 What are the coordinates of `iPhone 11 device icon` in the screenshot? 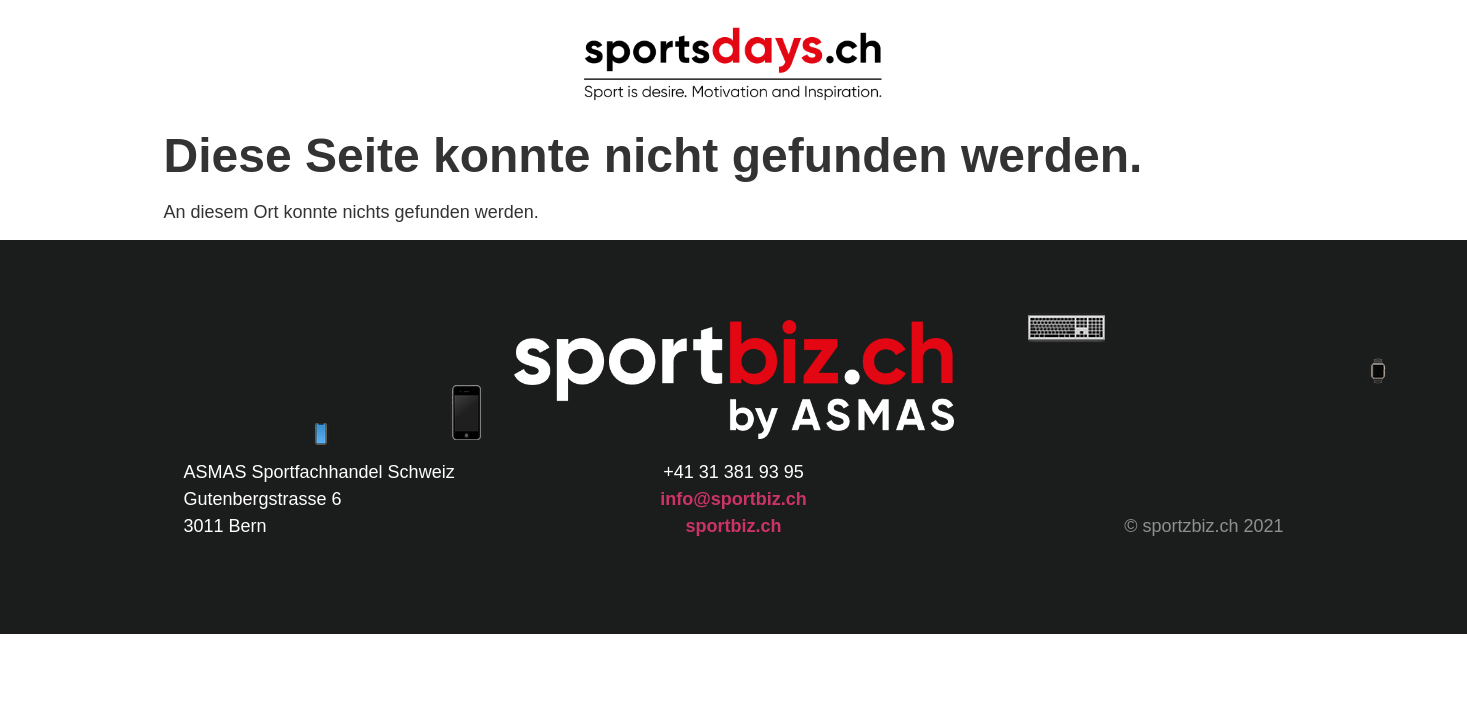 It's located at (321, 434).